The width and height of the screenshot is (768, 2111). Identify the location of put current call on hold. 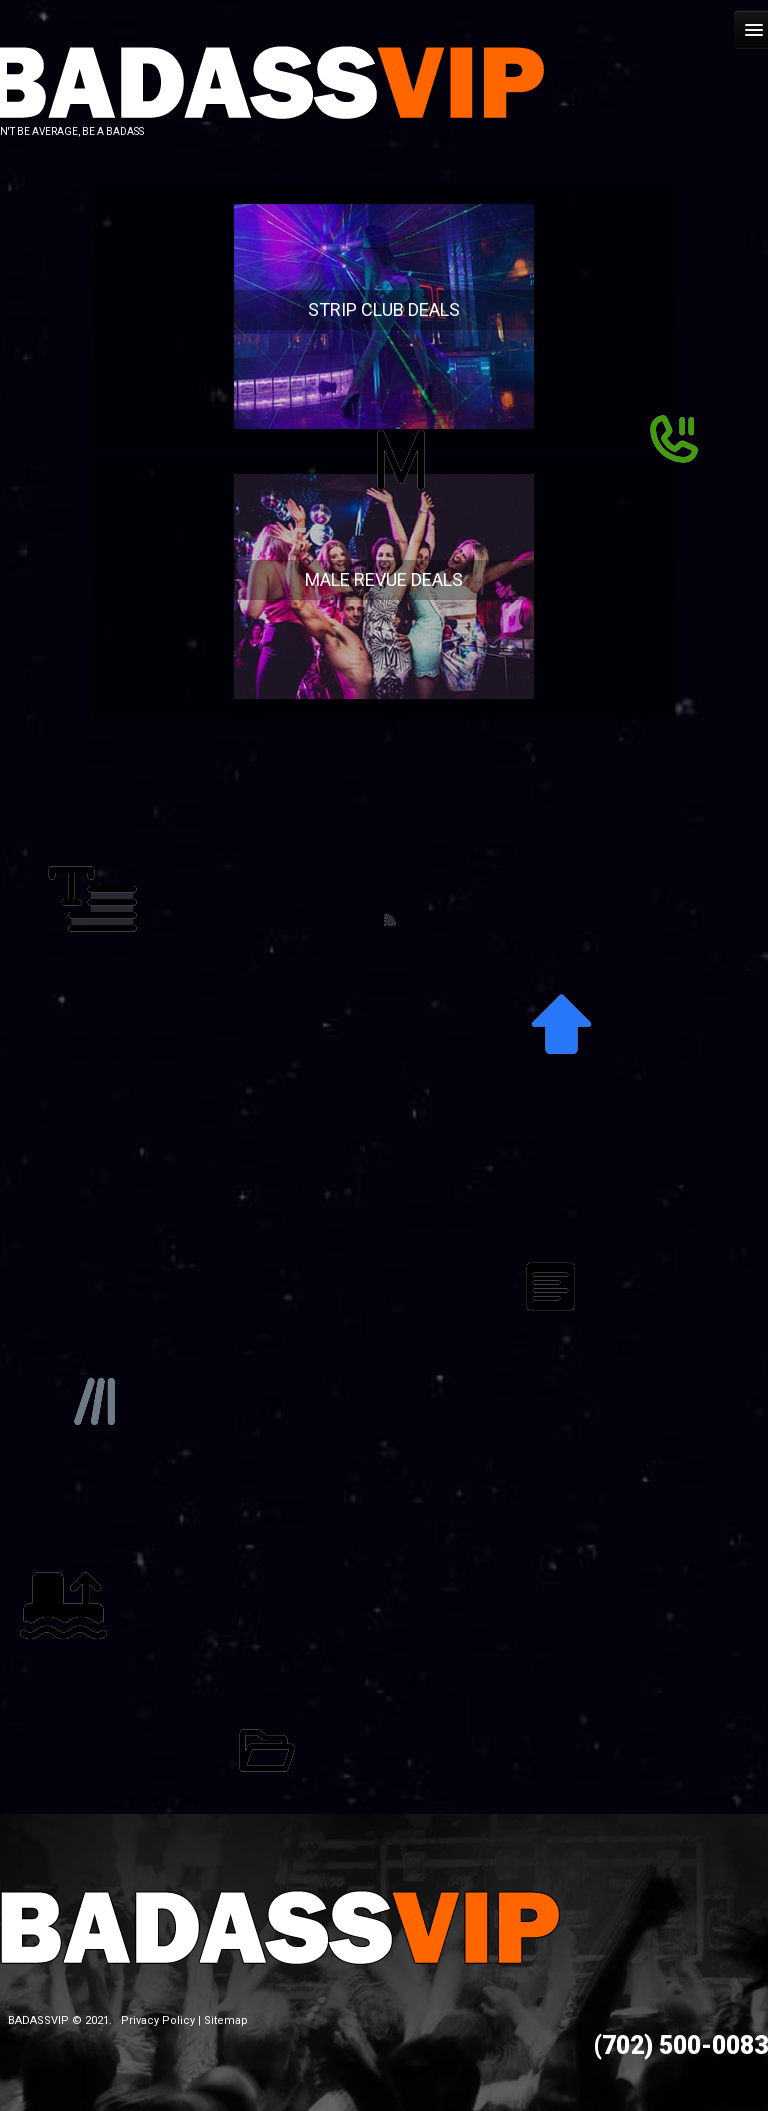
(675, 438).